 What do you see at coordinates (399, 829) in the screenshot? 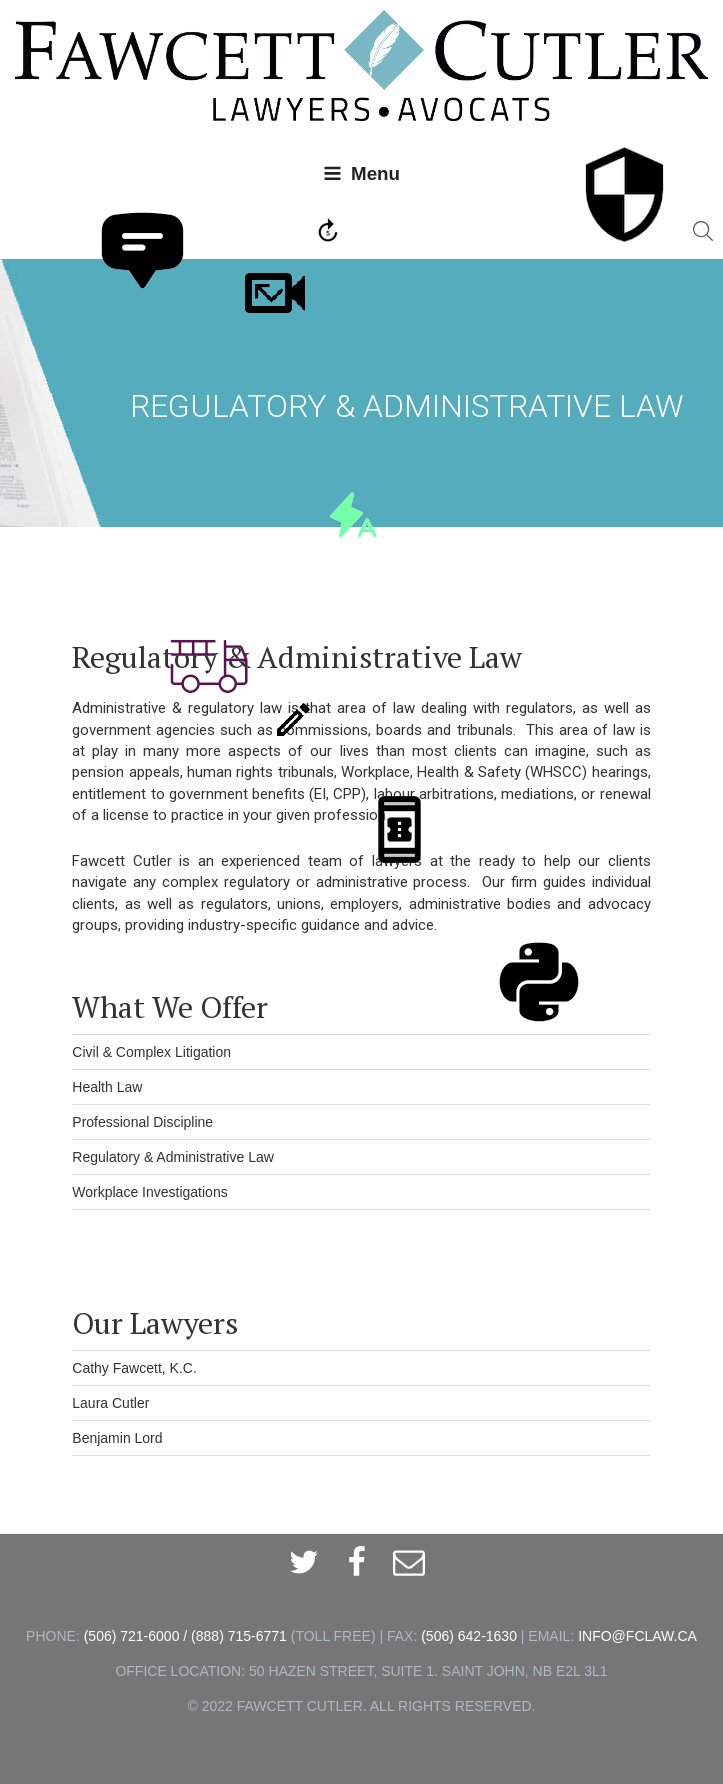
I see `book a ticket or reservation online` at bounding box center [399, 829].